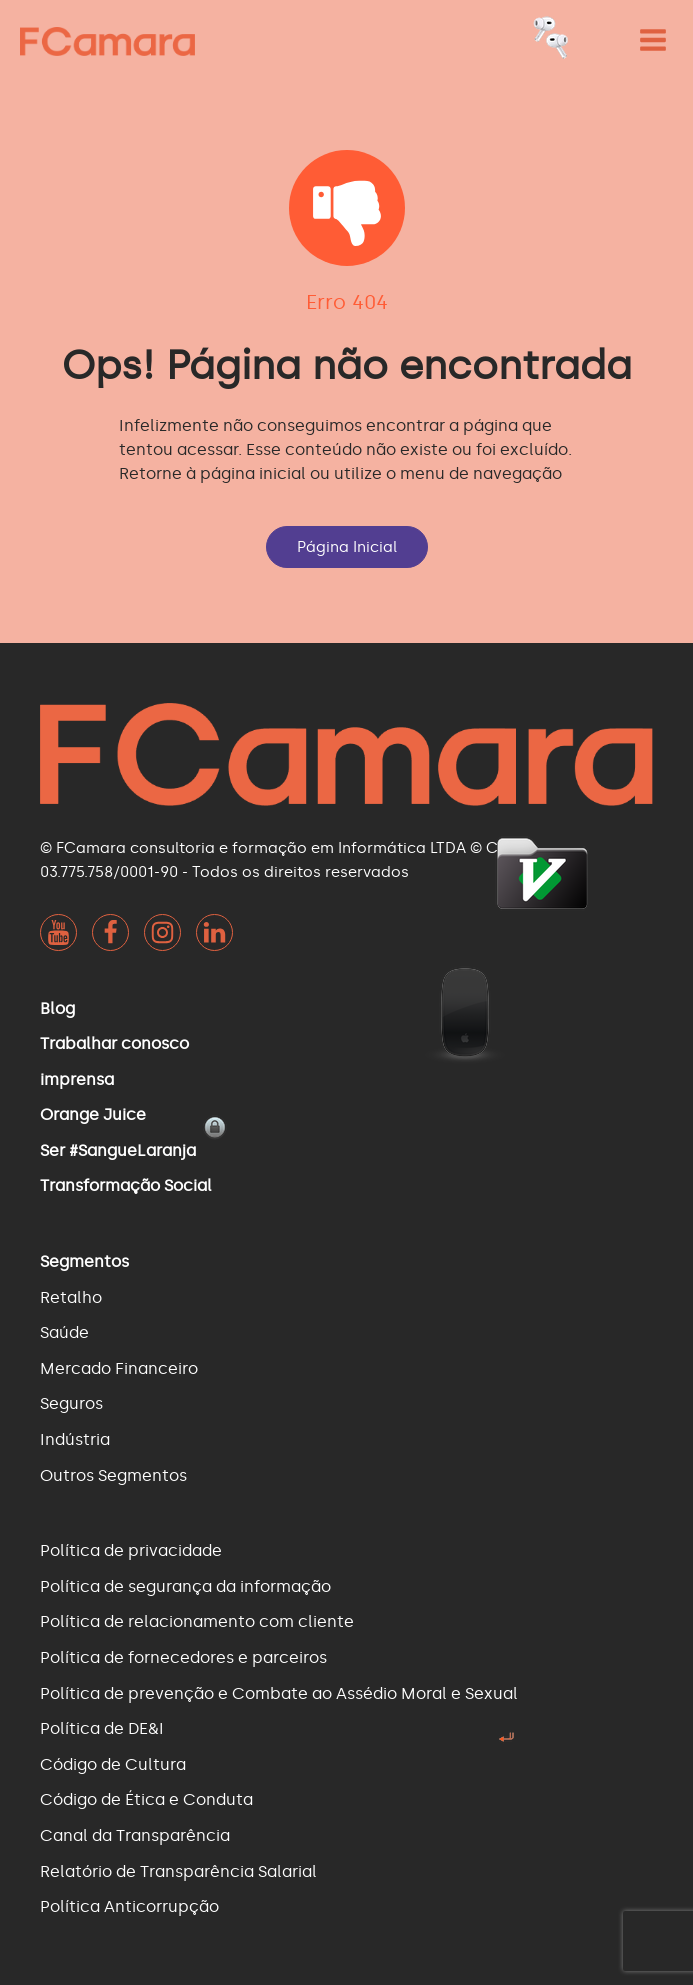  Describe the element at coordinates (542, 876) in the screenshot. I see `folder containing vim editor configuration files` at that location.